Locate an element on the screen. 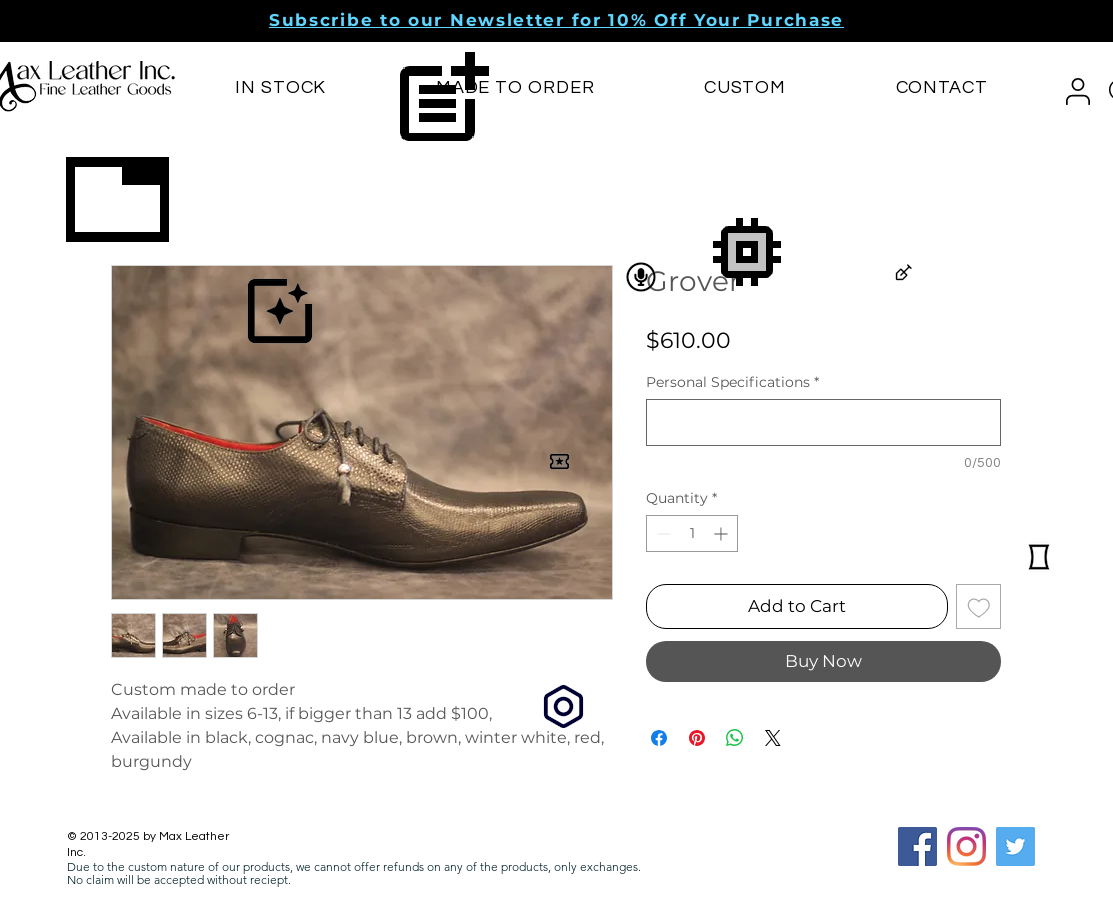 Image resolution: width=1113 pixels, height=899 pixels. access gardening or landscaping tools is located at coordinates (903, 272).